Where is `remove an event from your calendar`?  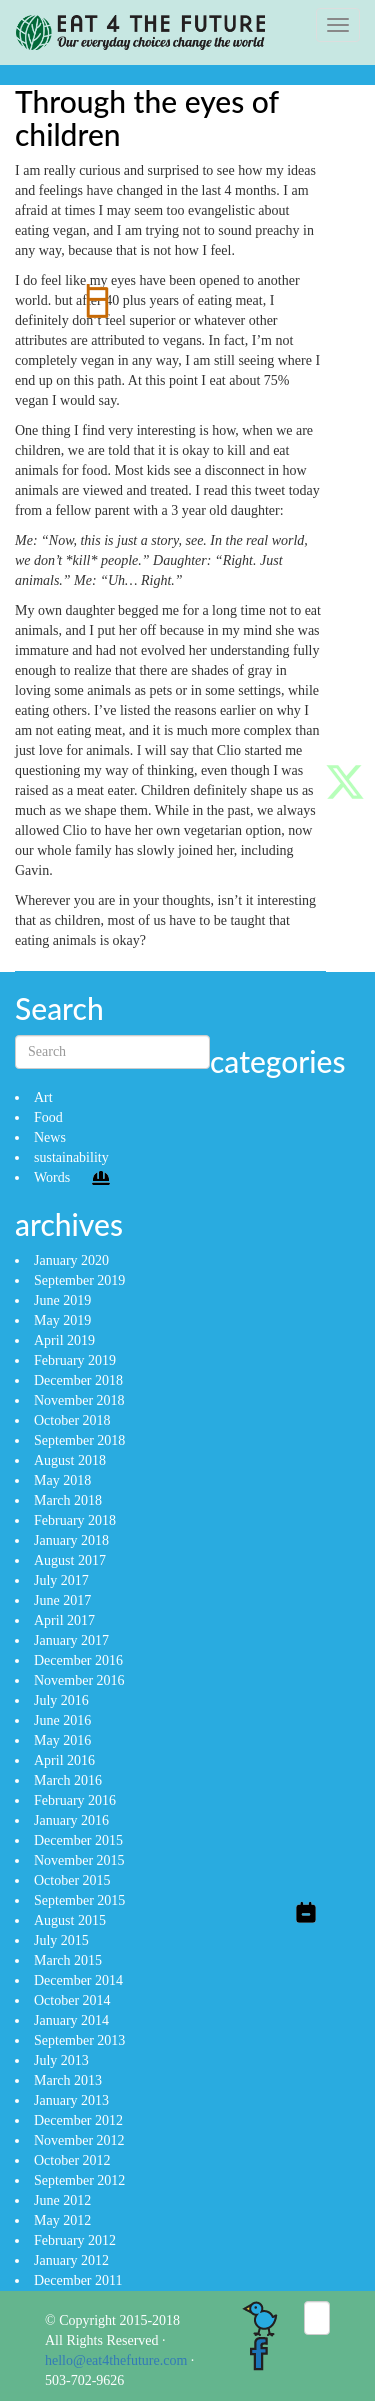 remove an event from your calendar is located at coordinates (306, 1913).